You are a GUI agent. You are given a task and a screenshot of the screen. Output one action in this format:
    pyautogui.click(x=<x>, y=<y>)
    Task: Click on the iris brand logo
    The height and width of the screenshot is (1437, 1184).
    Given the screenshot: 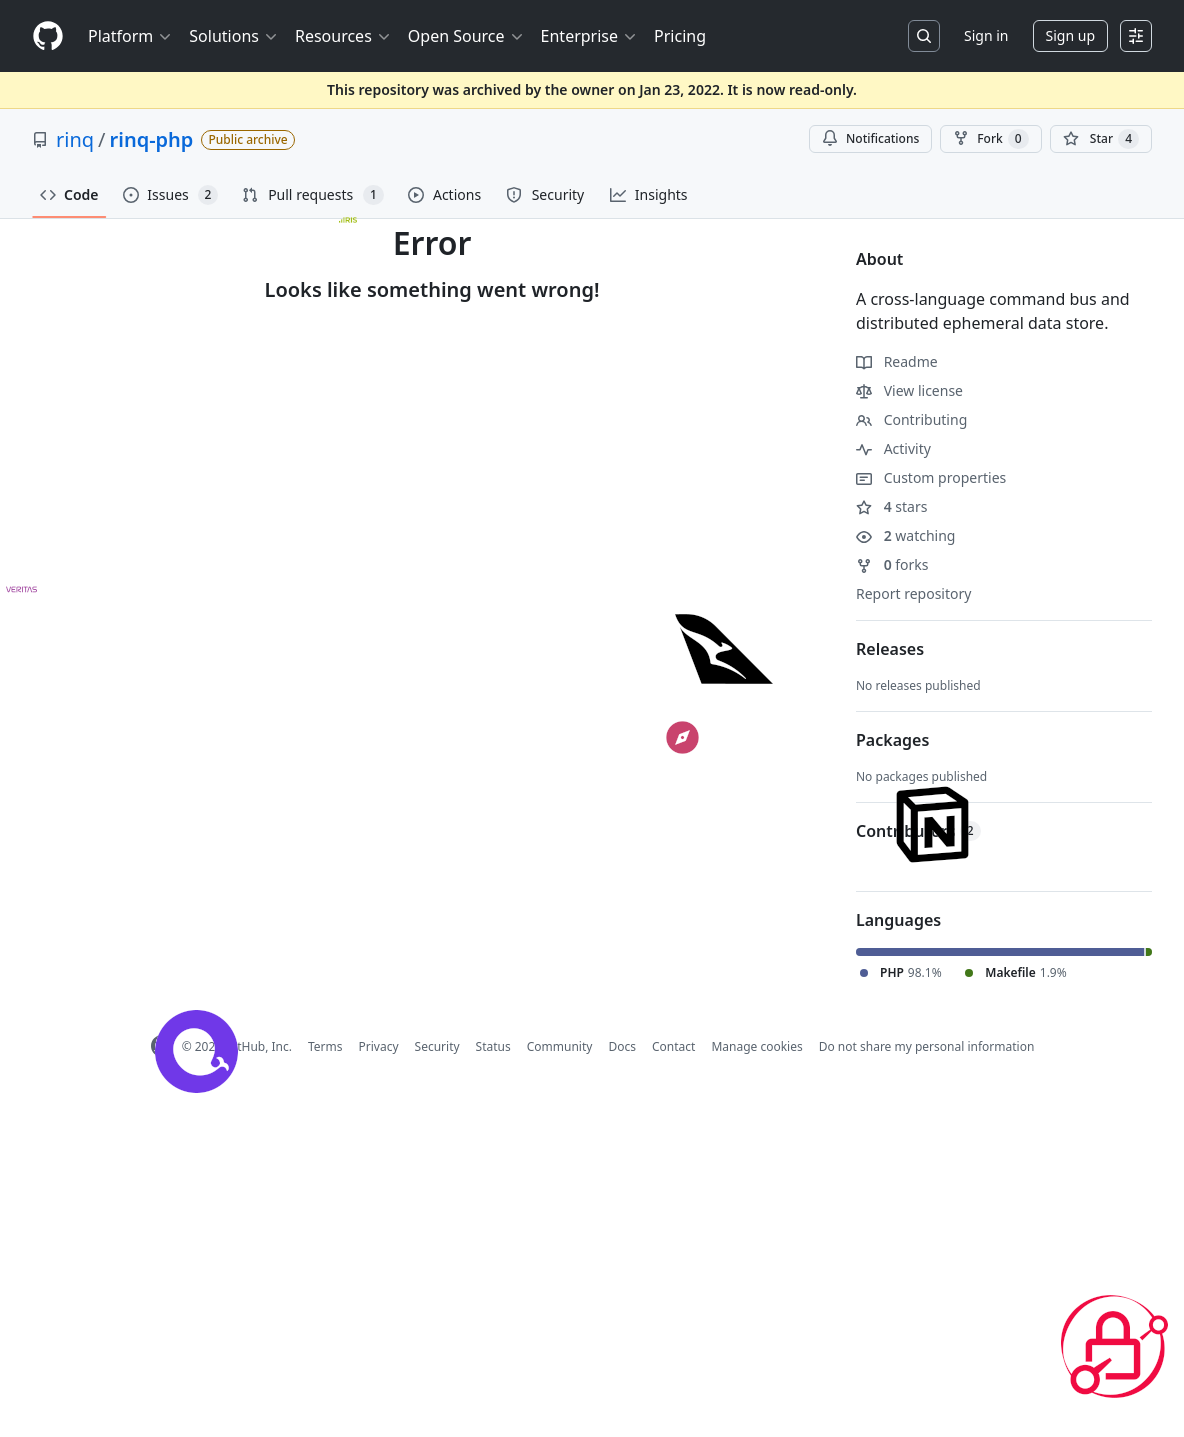 What is the action you would take?
    pyautogui.click(x=348, y=220)
    